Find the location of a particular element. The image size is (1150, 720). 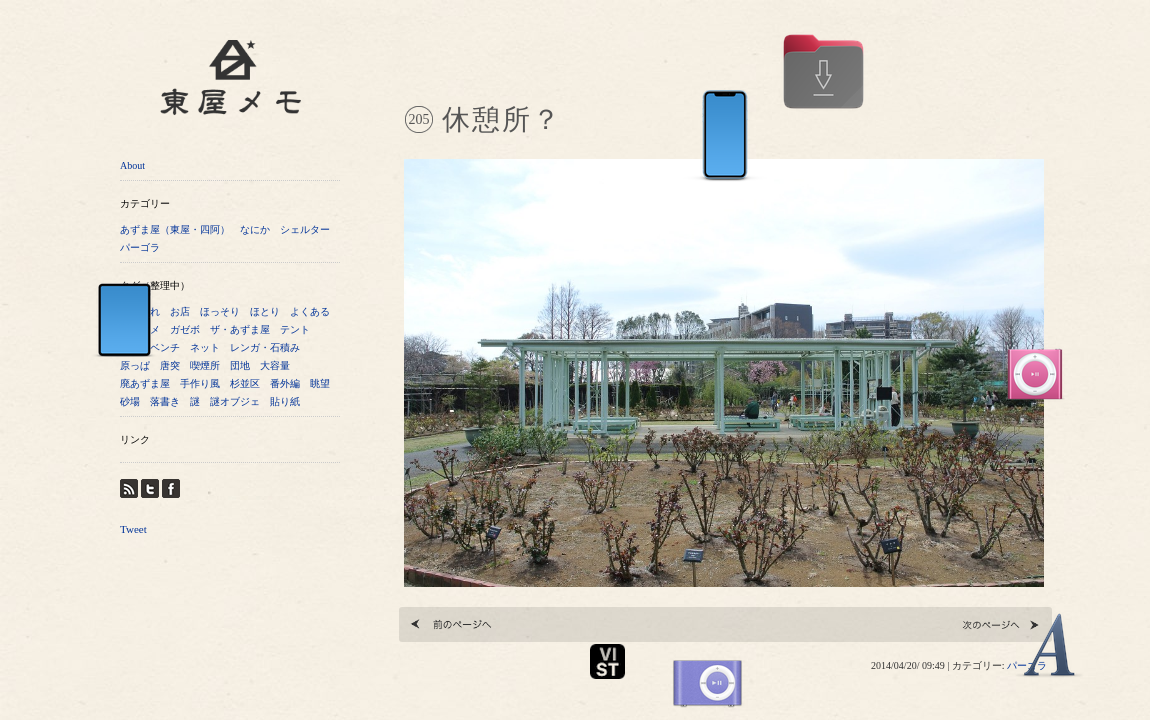

vietnamese input method - simple telex keyboard is located at coordinates (607, 661).